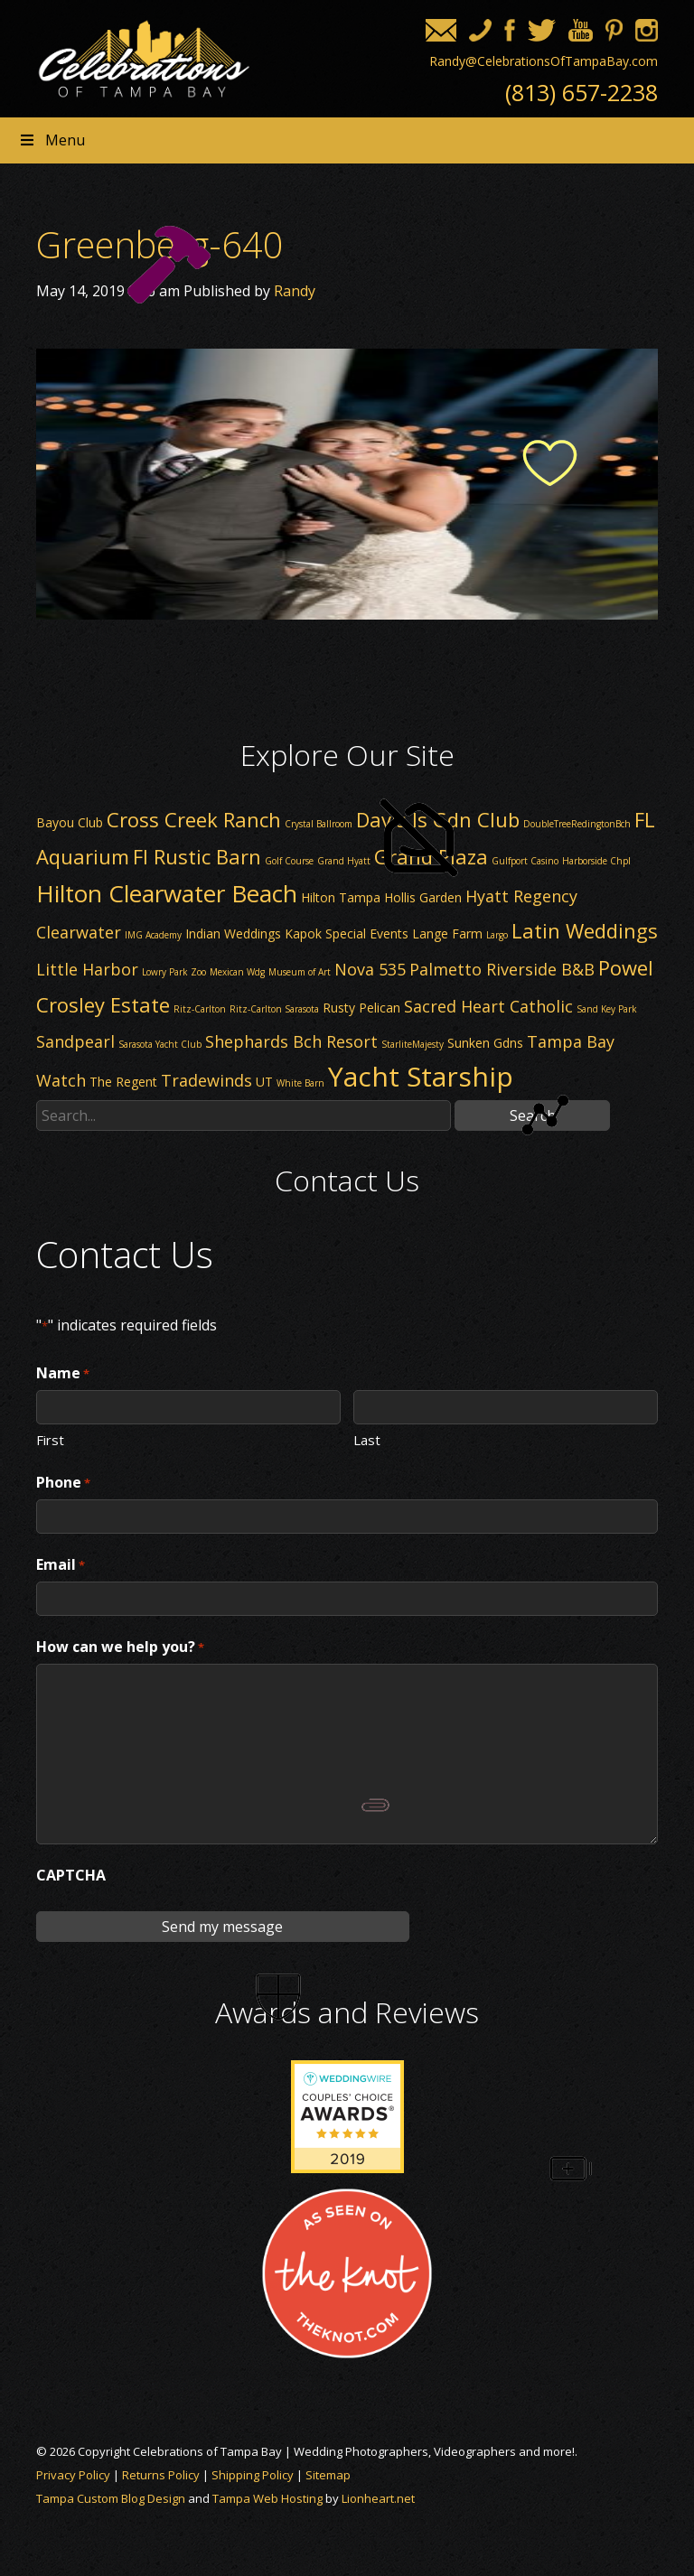 Image resolution: width=694 pixels, height=2576 pixels. Describe the element at coordinates (570, 2169) in the screenshot. I see `add or extend battery life` at that location.